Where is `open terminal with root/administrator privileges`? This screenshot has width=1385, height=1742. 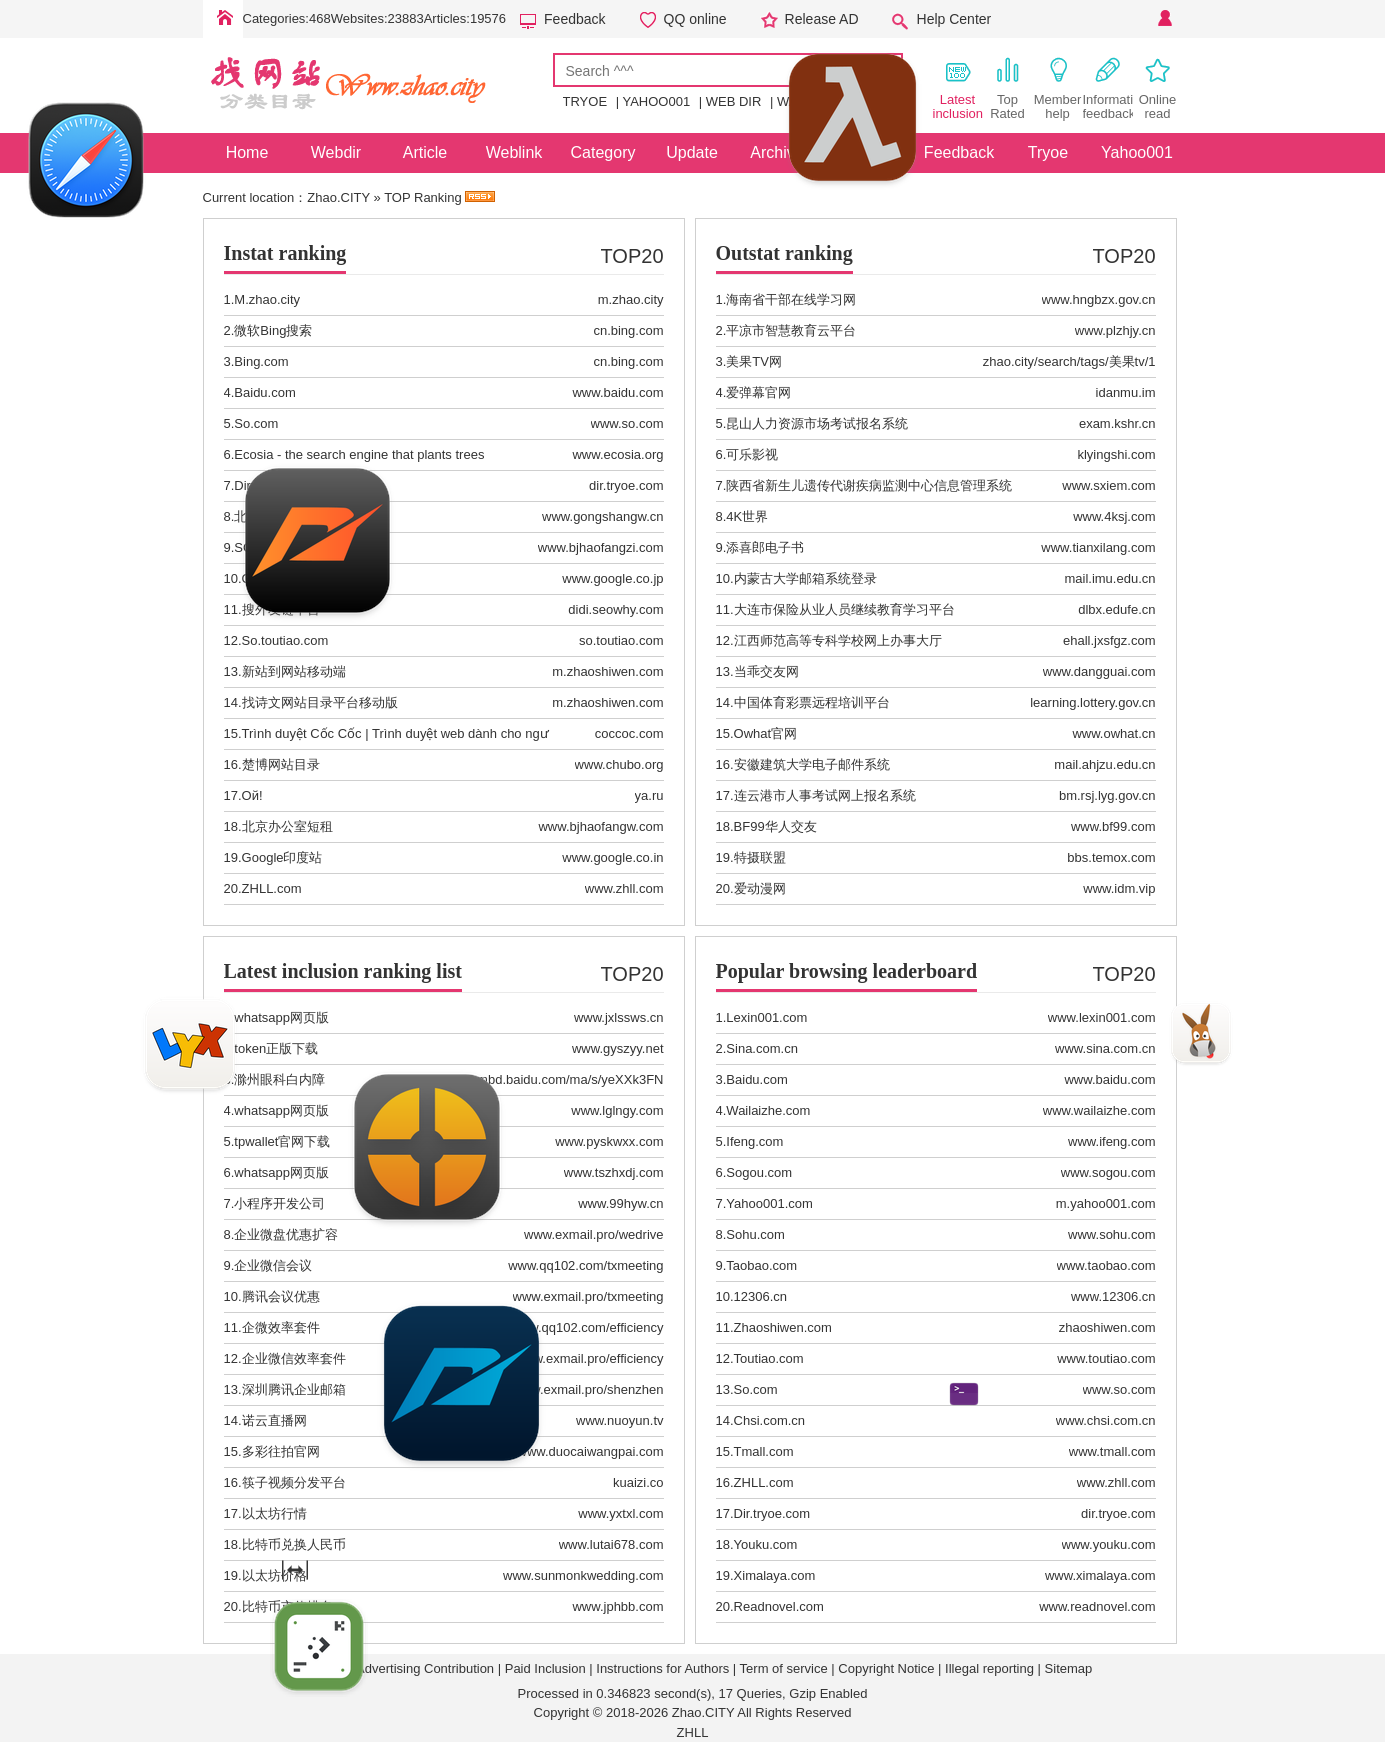
open terminal with root/administrator privileges is located at coordinates (964, 1394).